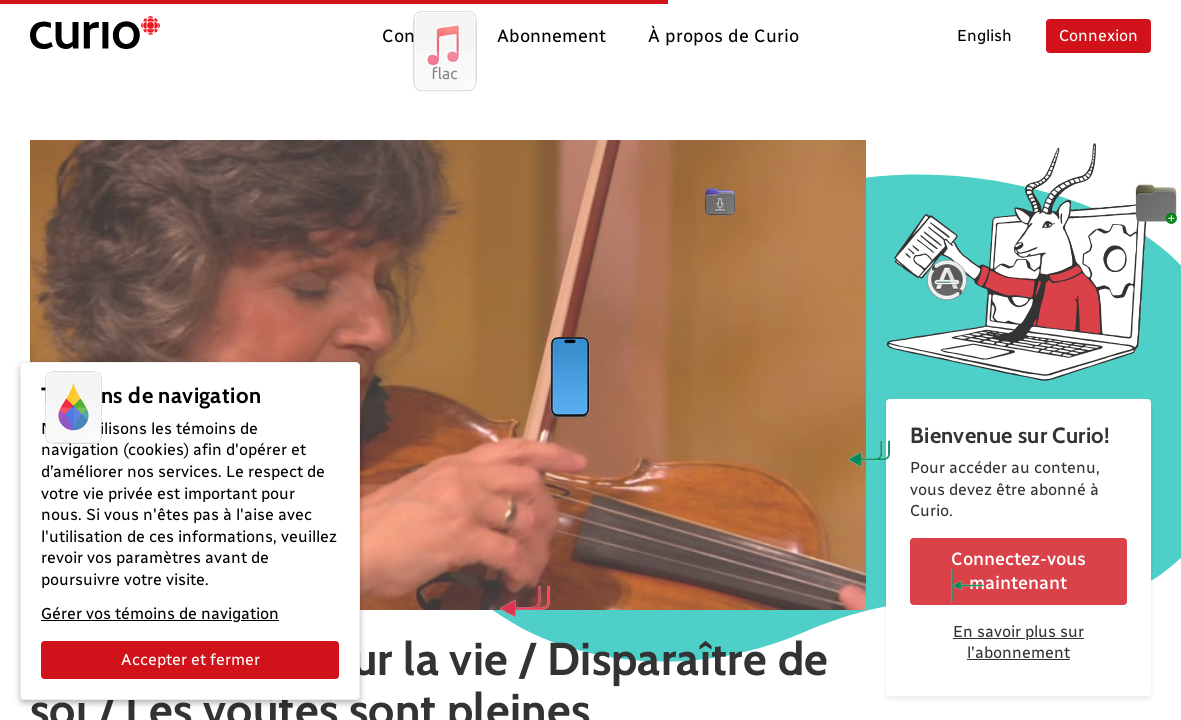 The image size is (1181, 720). I want to click on create a new folder, so click(1156, 203).